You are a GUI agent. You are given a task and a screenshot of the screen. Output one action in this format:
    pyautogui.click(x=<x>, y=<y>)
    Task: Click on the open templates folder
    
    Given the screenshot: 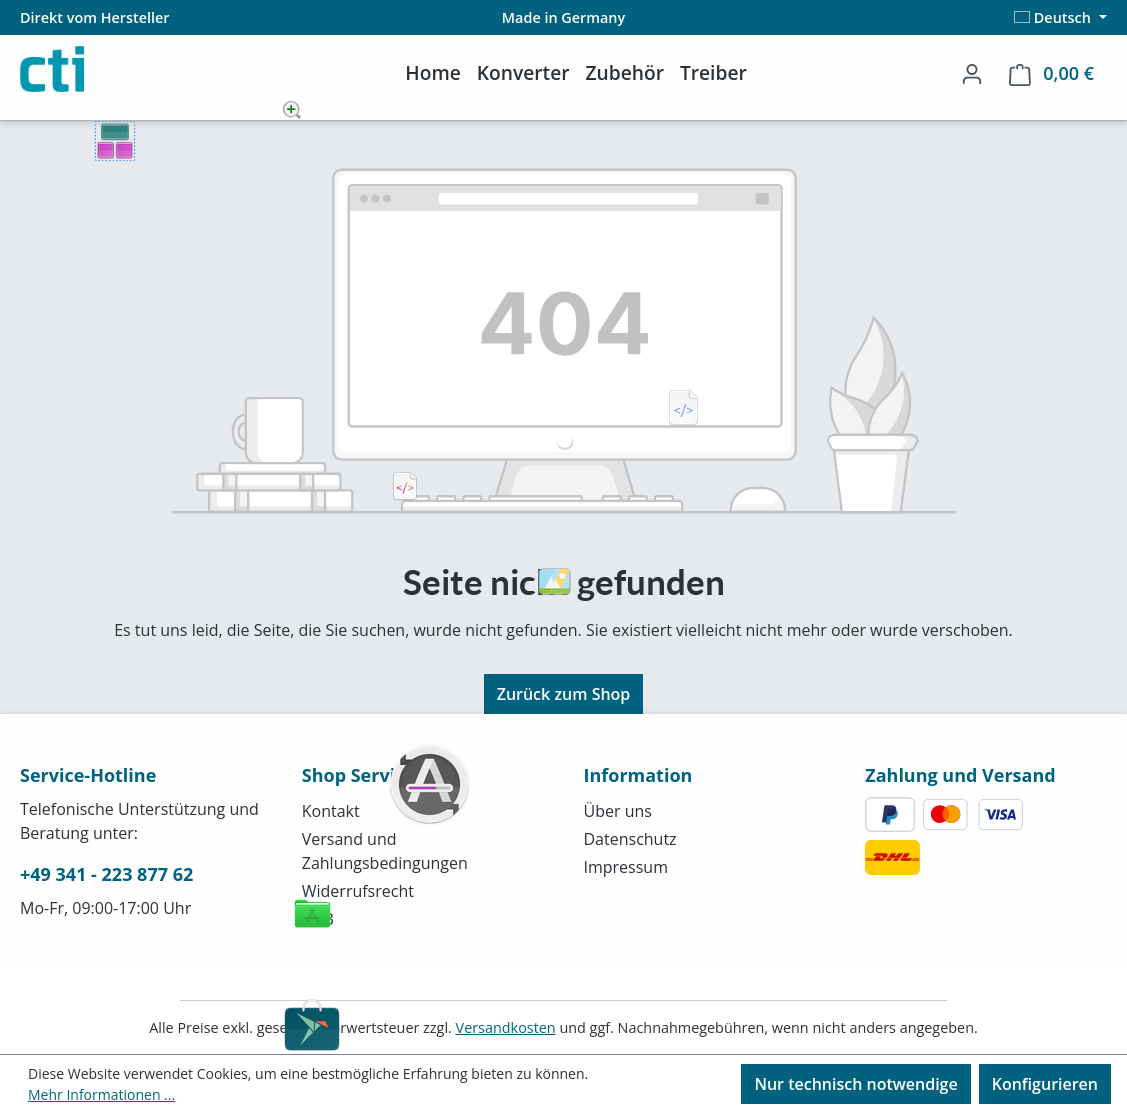 What is the action you would take?
    pyautogui.click(x=312, y=913)
    